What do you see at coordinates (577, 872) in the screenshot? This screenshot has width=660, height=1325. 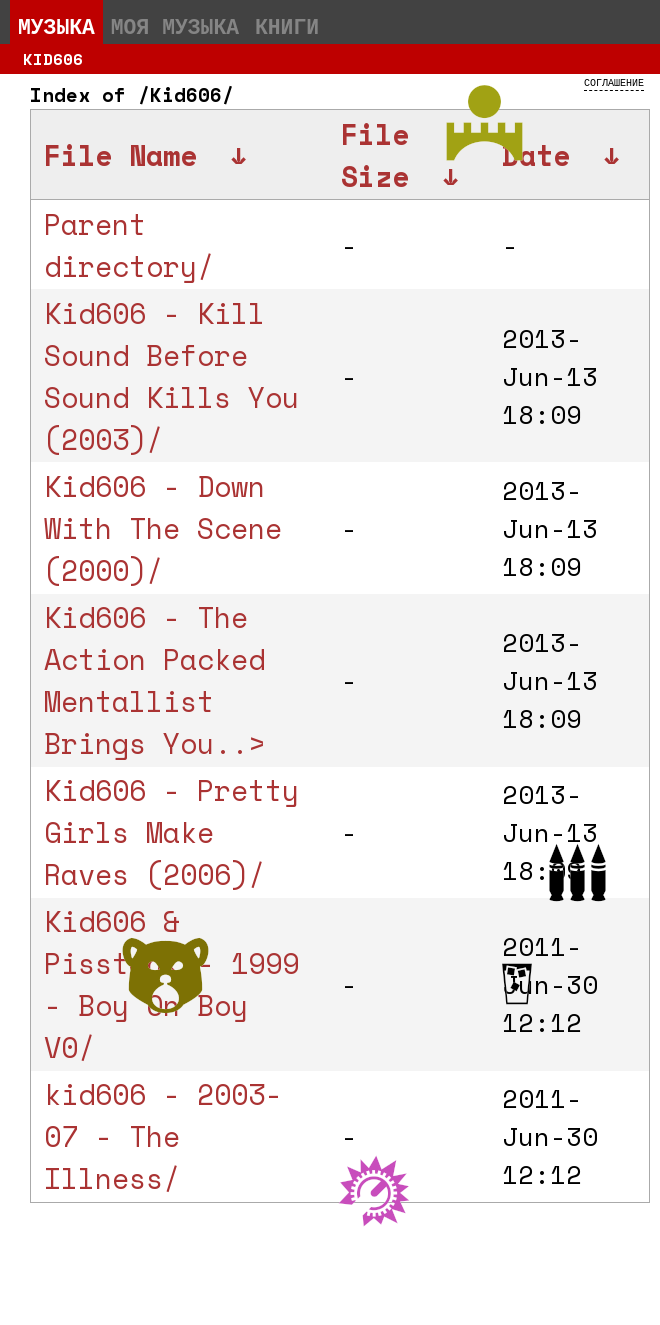 I see `ammunition or bullet inventory indicator` at bounding box center [577, 872].